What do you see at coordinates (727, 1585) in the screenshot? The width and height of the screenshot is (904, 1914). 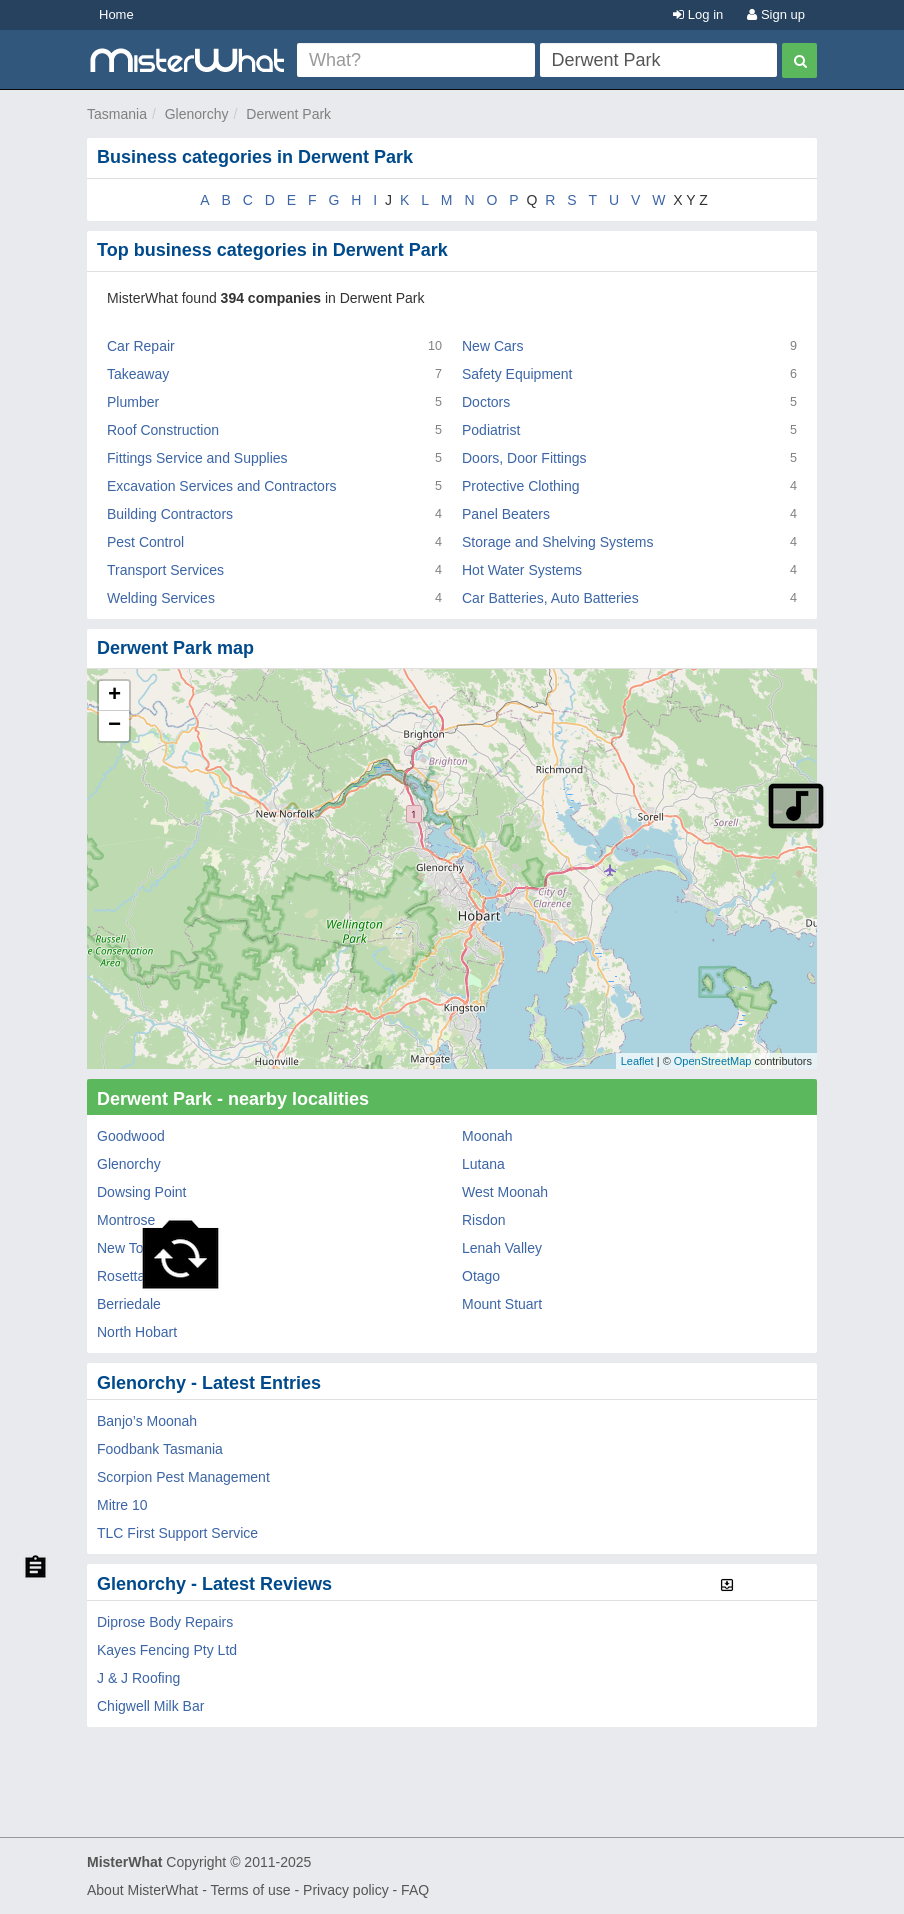 I see `move message to inbox` at bounding box center [727, 1585].